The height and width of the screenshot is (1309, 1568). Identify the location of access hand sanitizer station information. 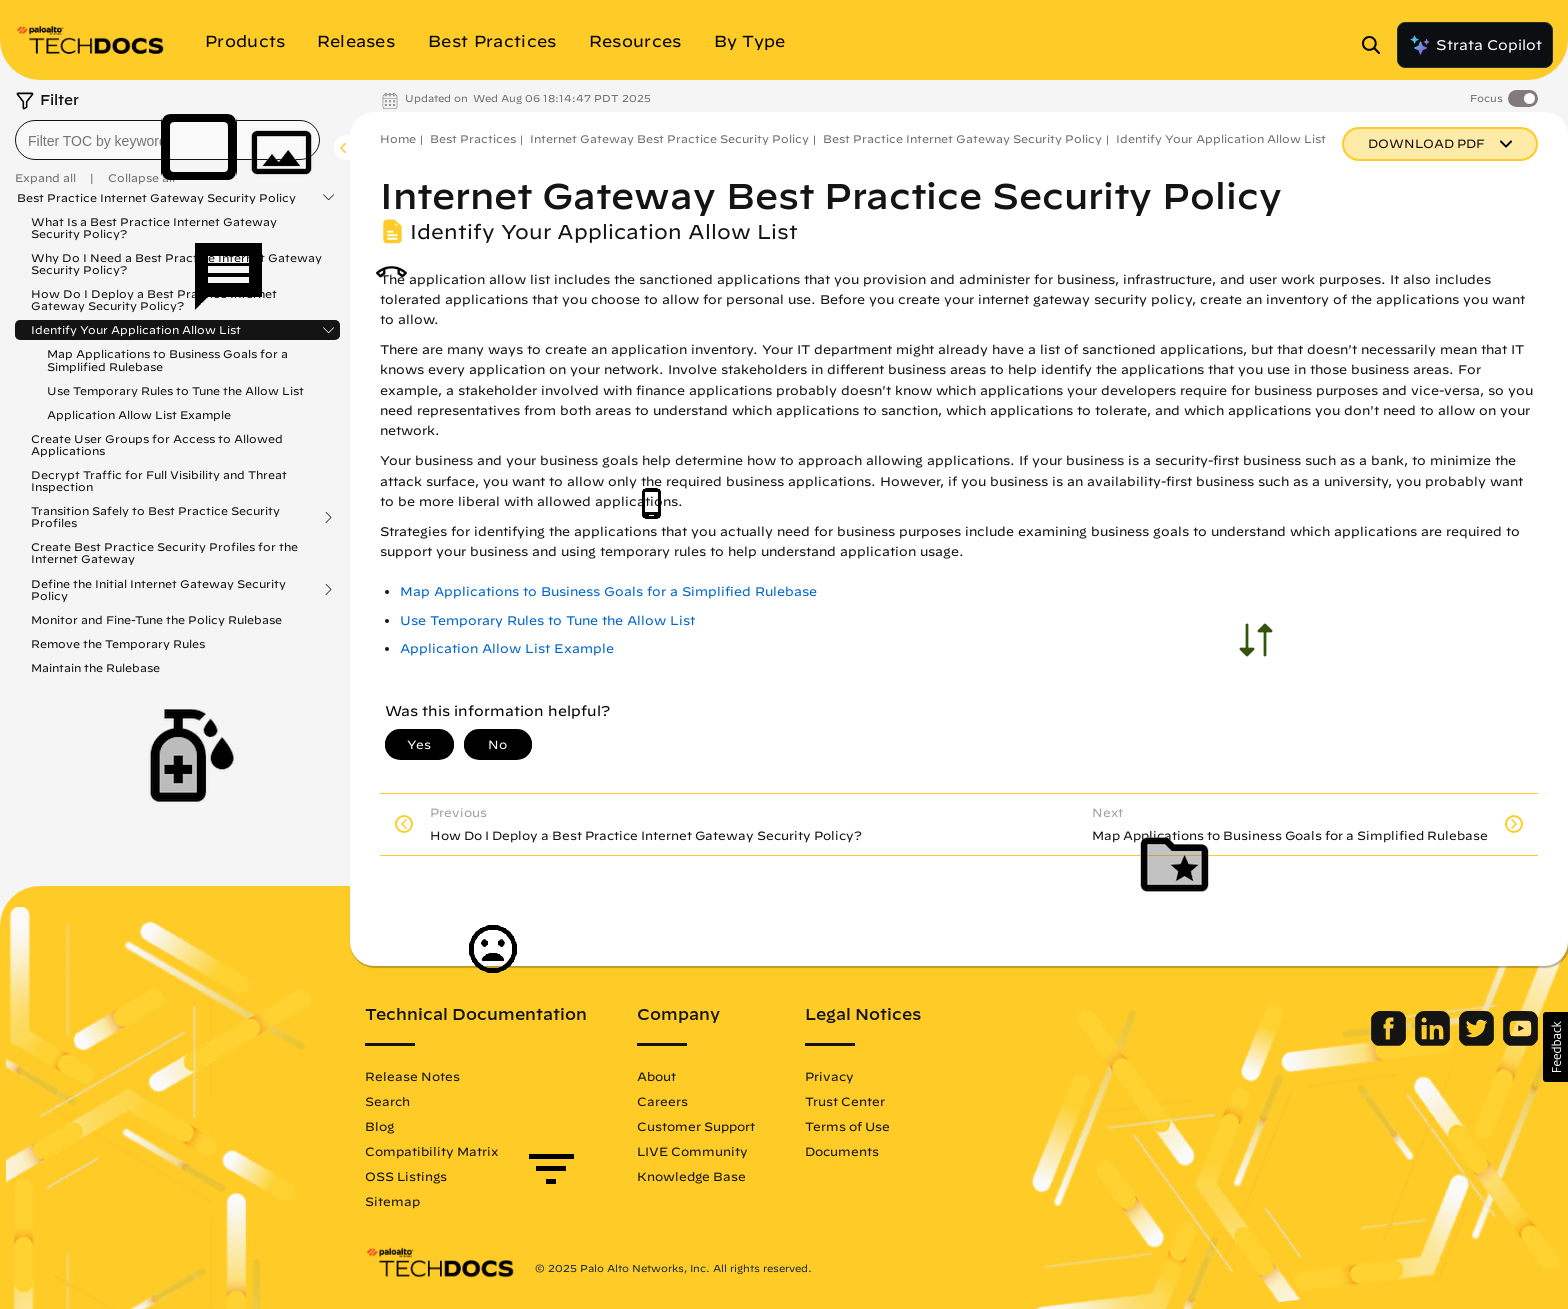
(187, 755).